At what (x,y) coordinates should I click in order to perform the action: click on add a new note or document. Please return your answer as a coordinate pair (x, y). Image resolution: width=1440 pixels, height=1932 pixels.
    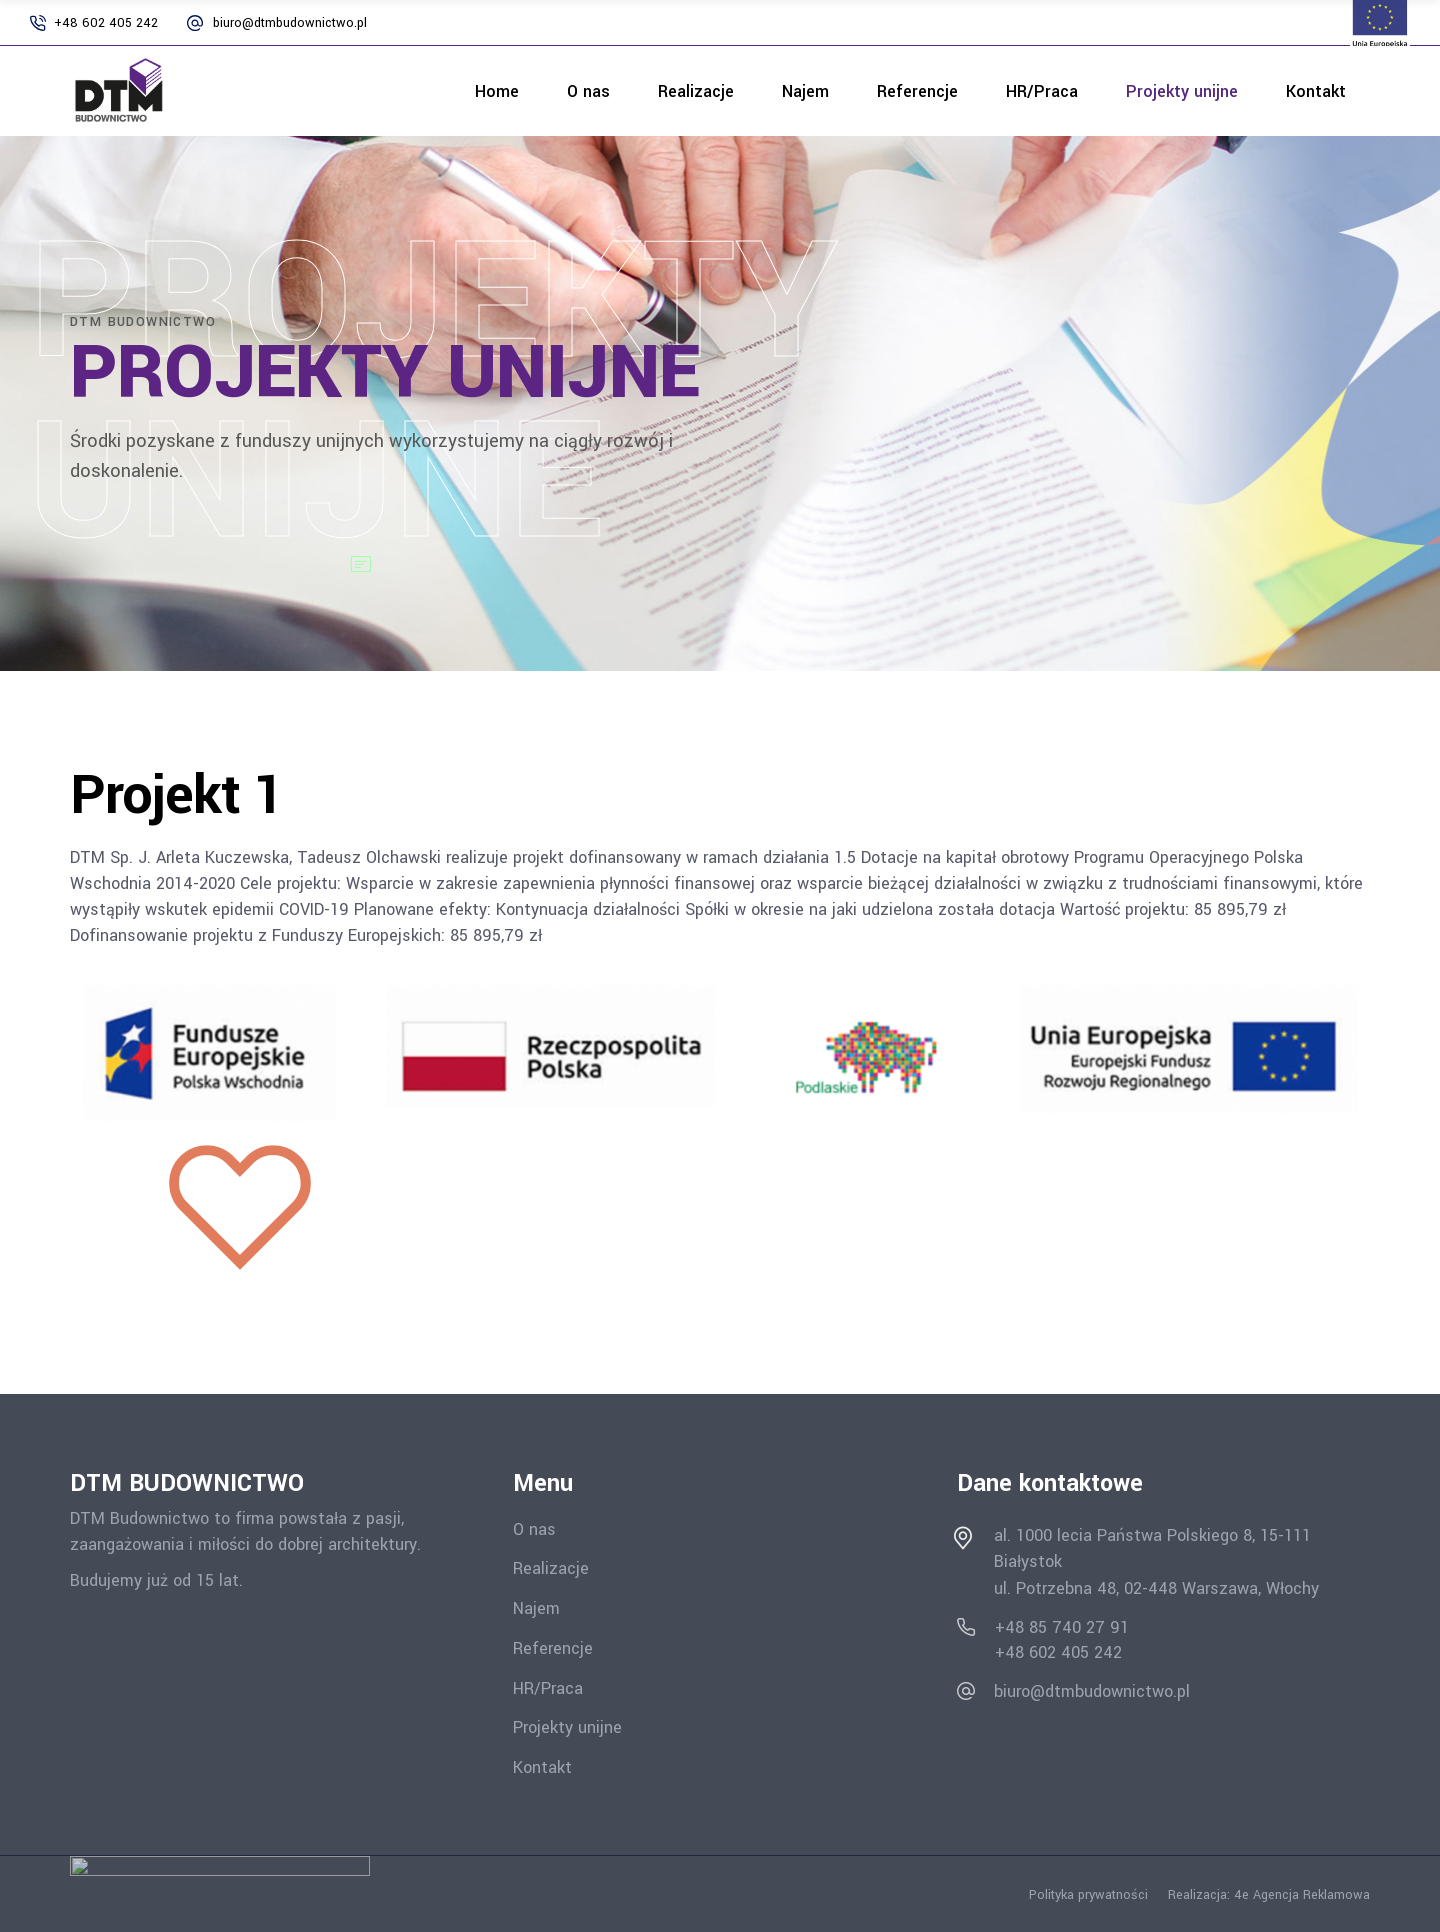
    Looking at the image, I should click on (361, 565).